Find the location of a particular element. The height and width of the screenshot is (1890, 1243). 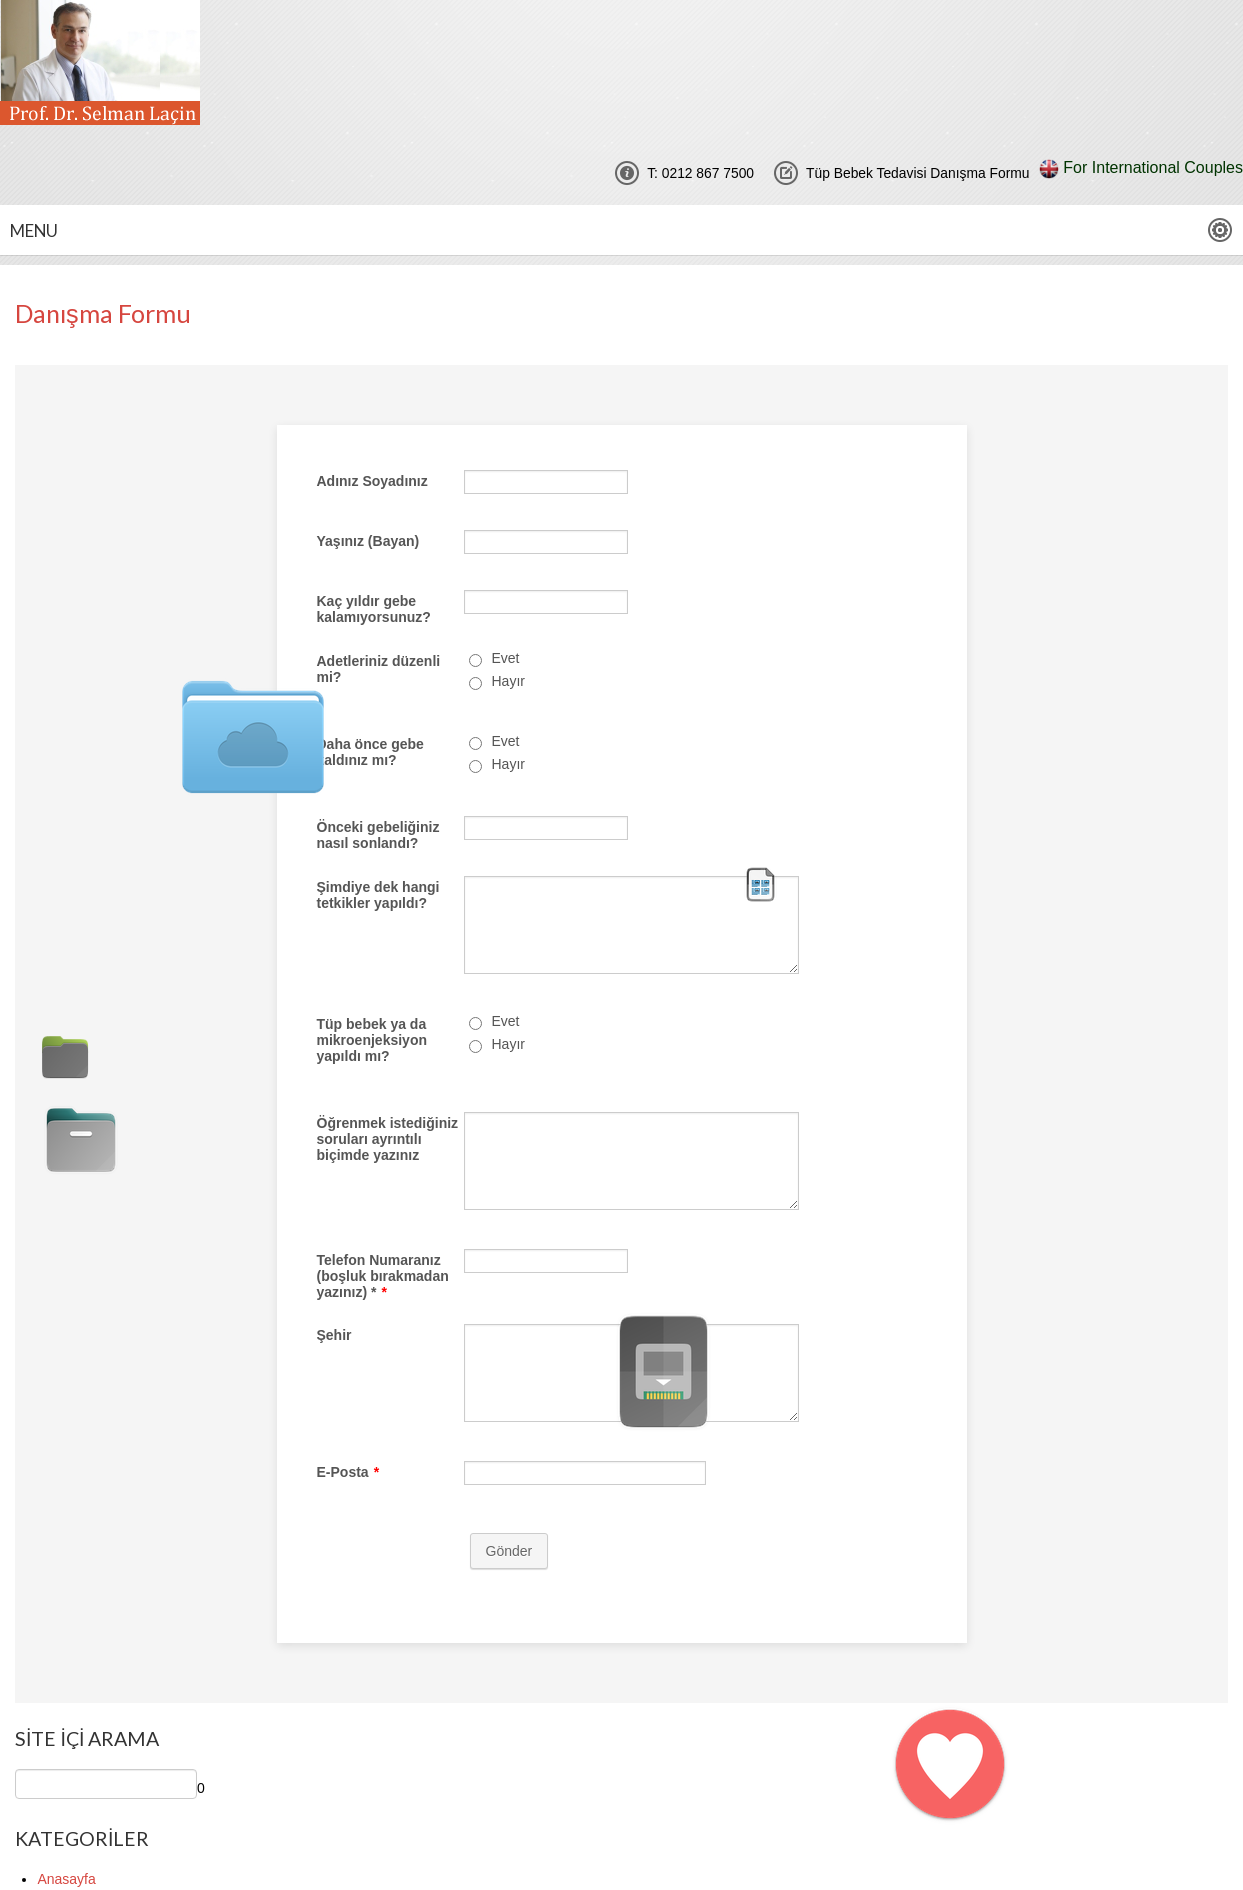

open folder to view contents is located at coordinates (65, 1057).